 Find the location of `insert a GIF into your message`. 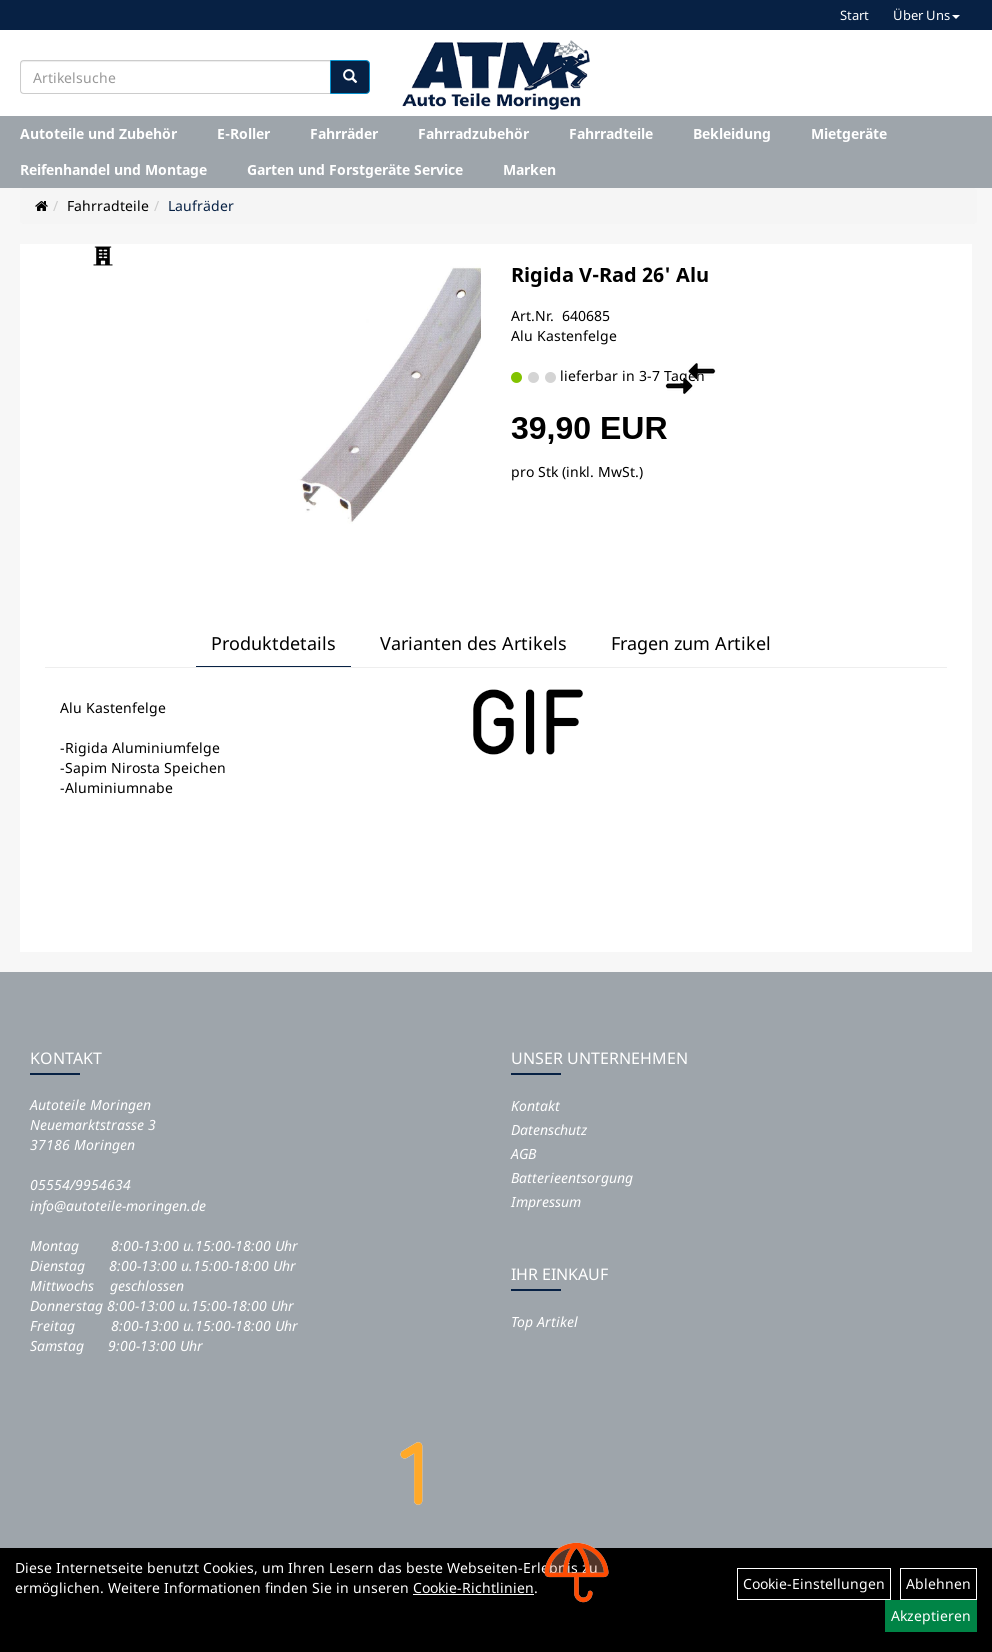

insert a GIF into your message is located at coordinates (526, 722).